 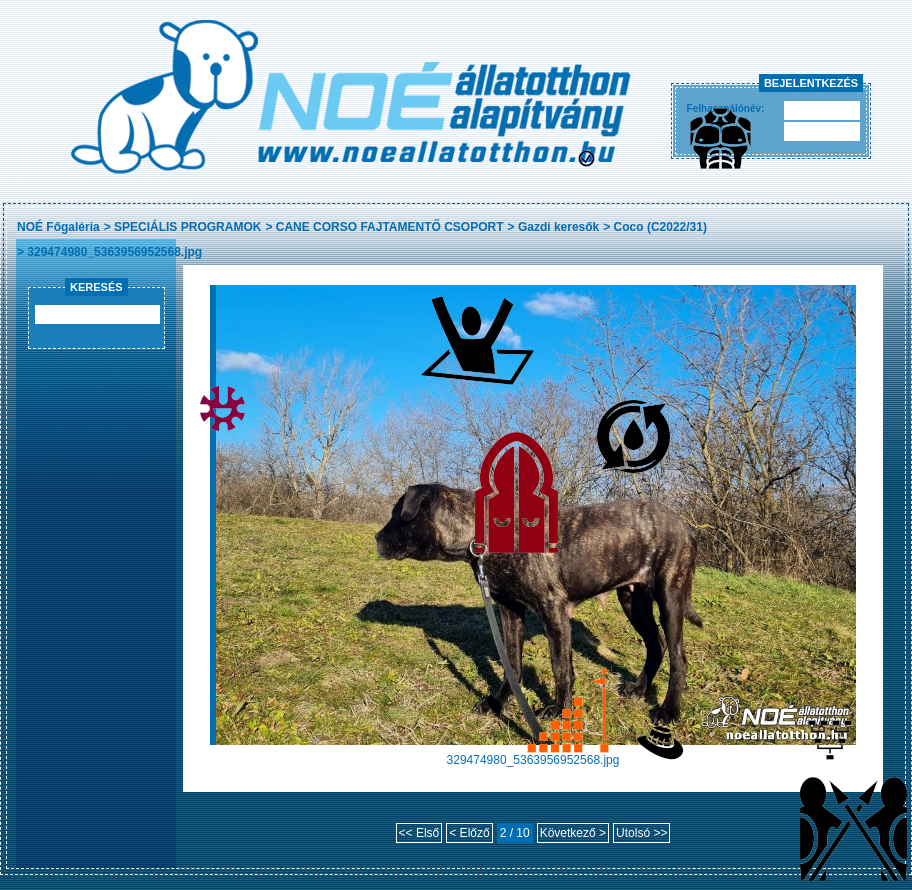 What do you see at coordinates (720, 138) in the screenshot?
I see `view fitness or strength stats` at bounding box center [720, 138].